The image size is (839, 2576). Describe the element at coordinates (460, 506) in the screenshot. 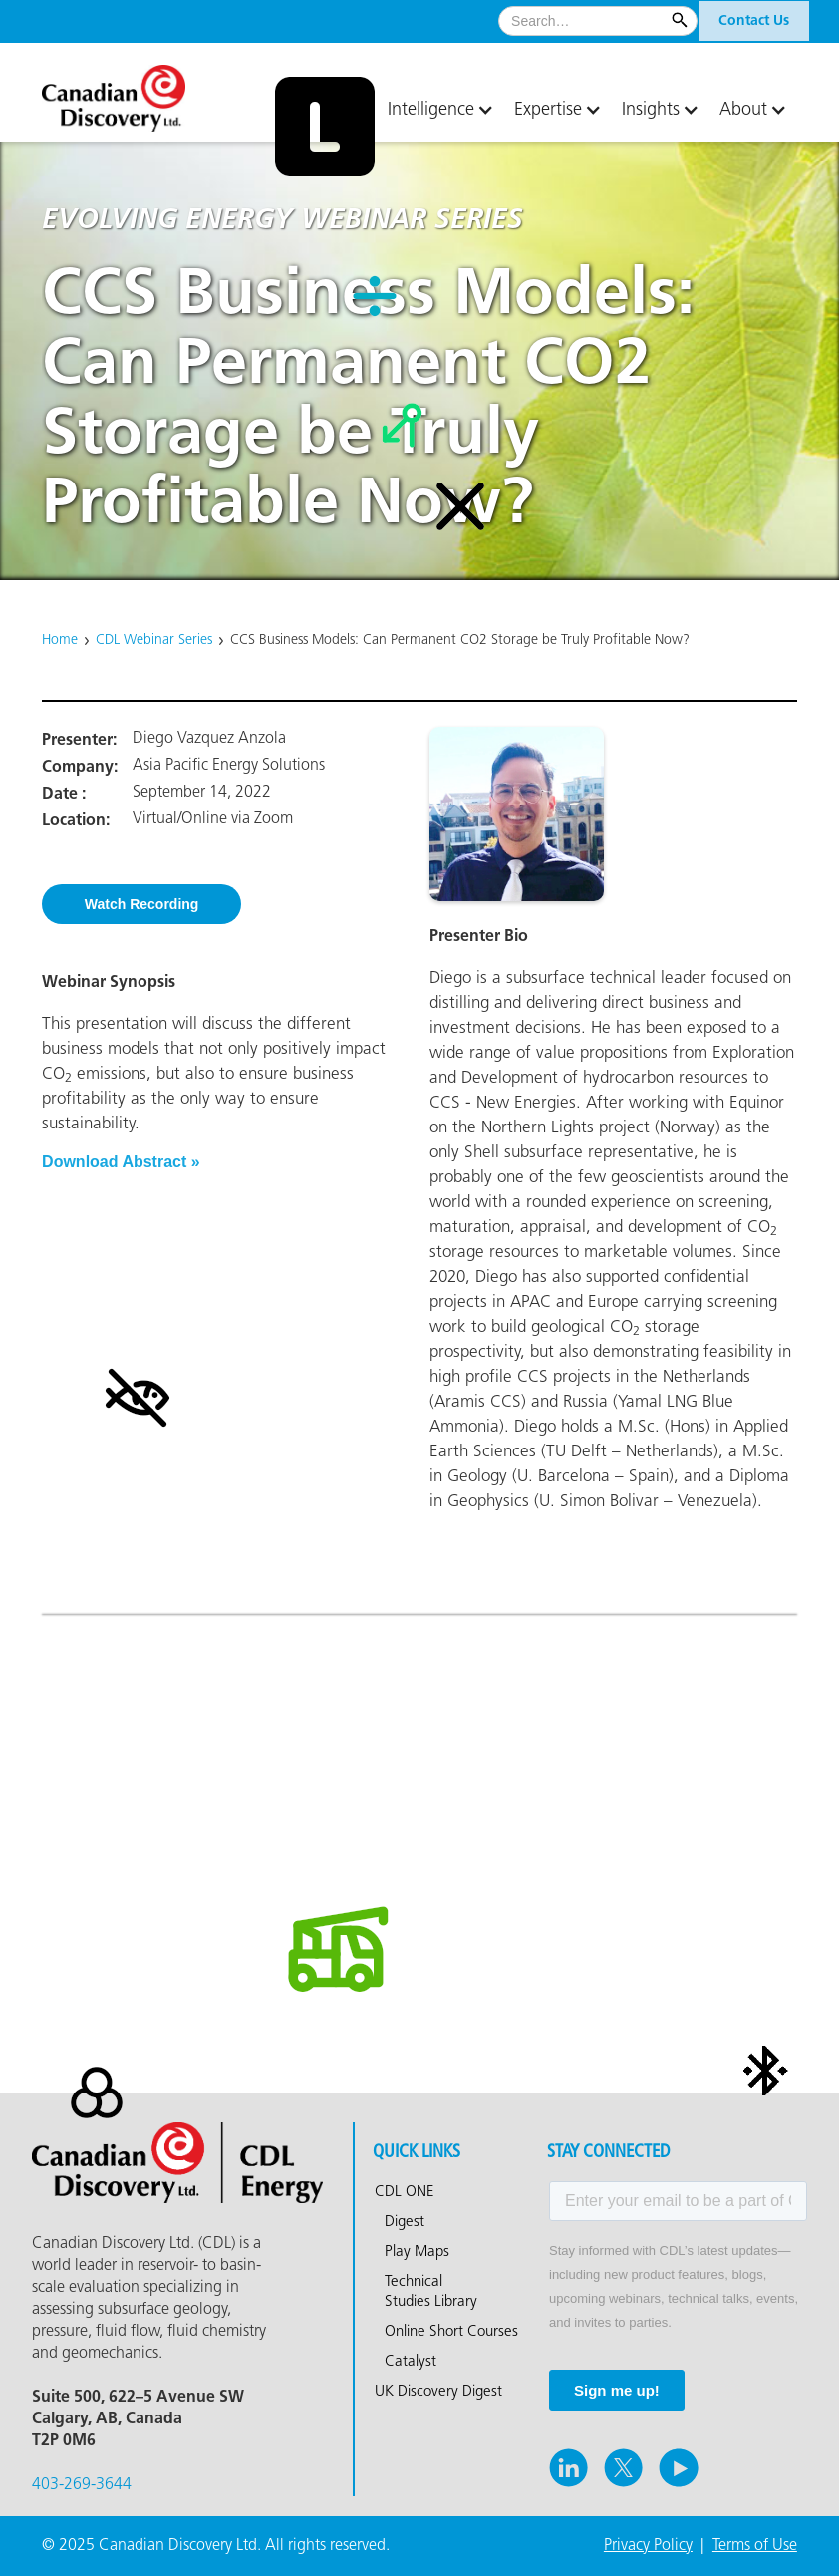

I see `close the current window or dialog` at that location.